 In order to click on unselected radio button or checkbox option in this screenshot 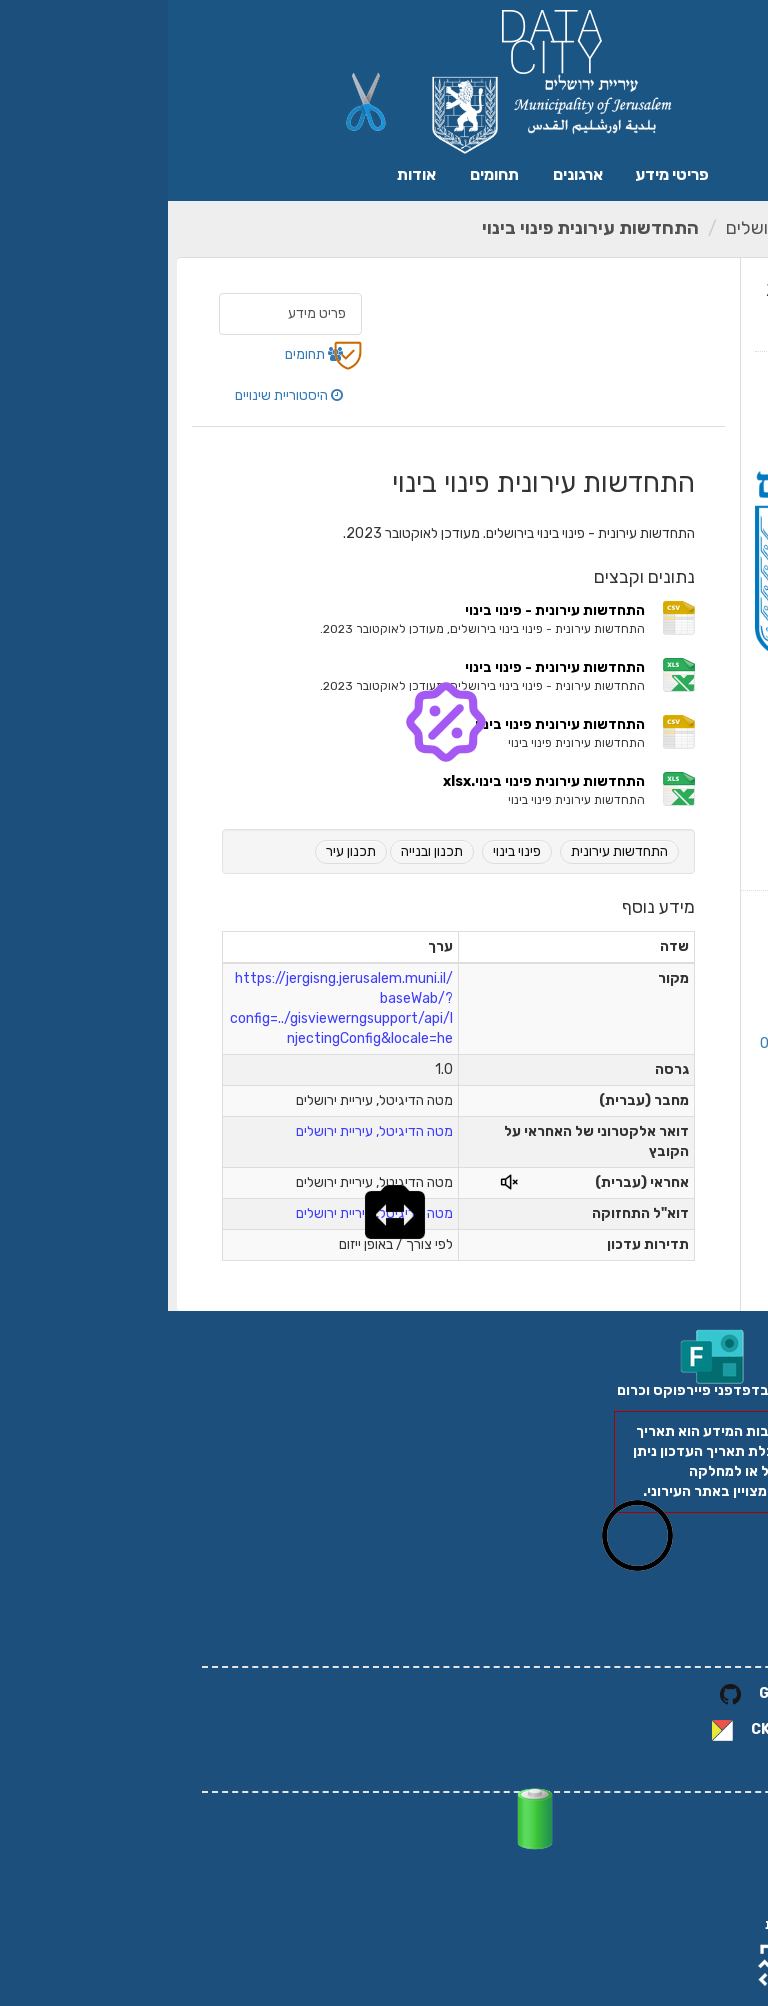, I will do `click(637, 1535)`.